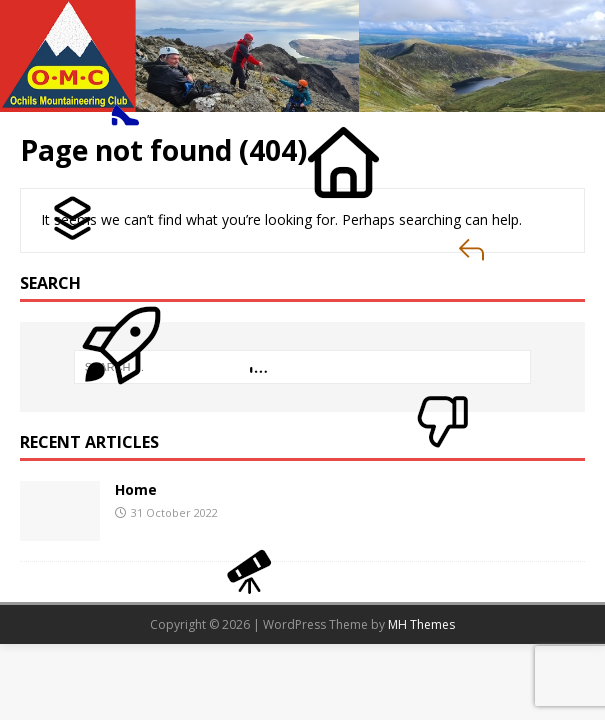  What do you see at coordinates (471, 250) in the screenshot?
I see `reply to a message or comment` at bounding box center [471, 250].